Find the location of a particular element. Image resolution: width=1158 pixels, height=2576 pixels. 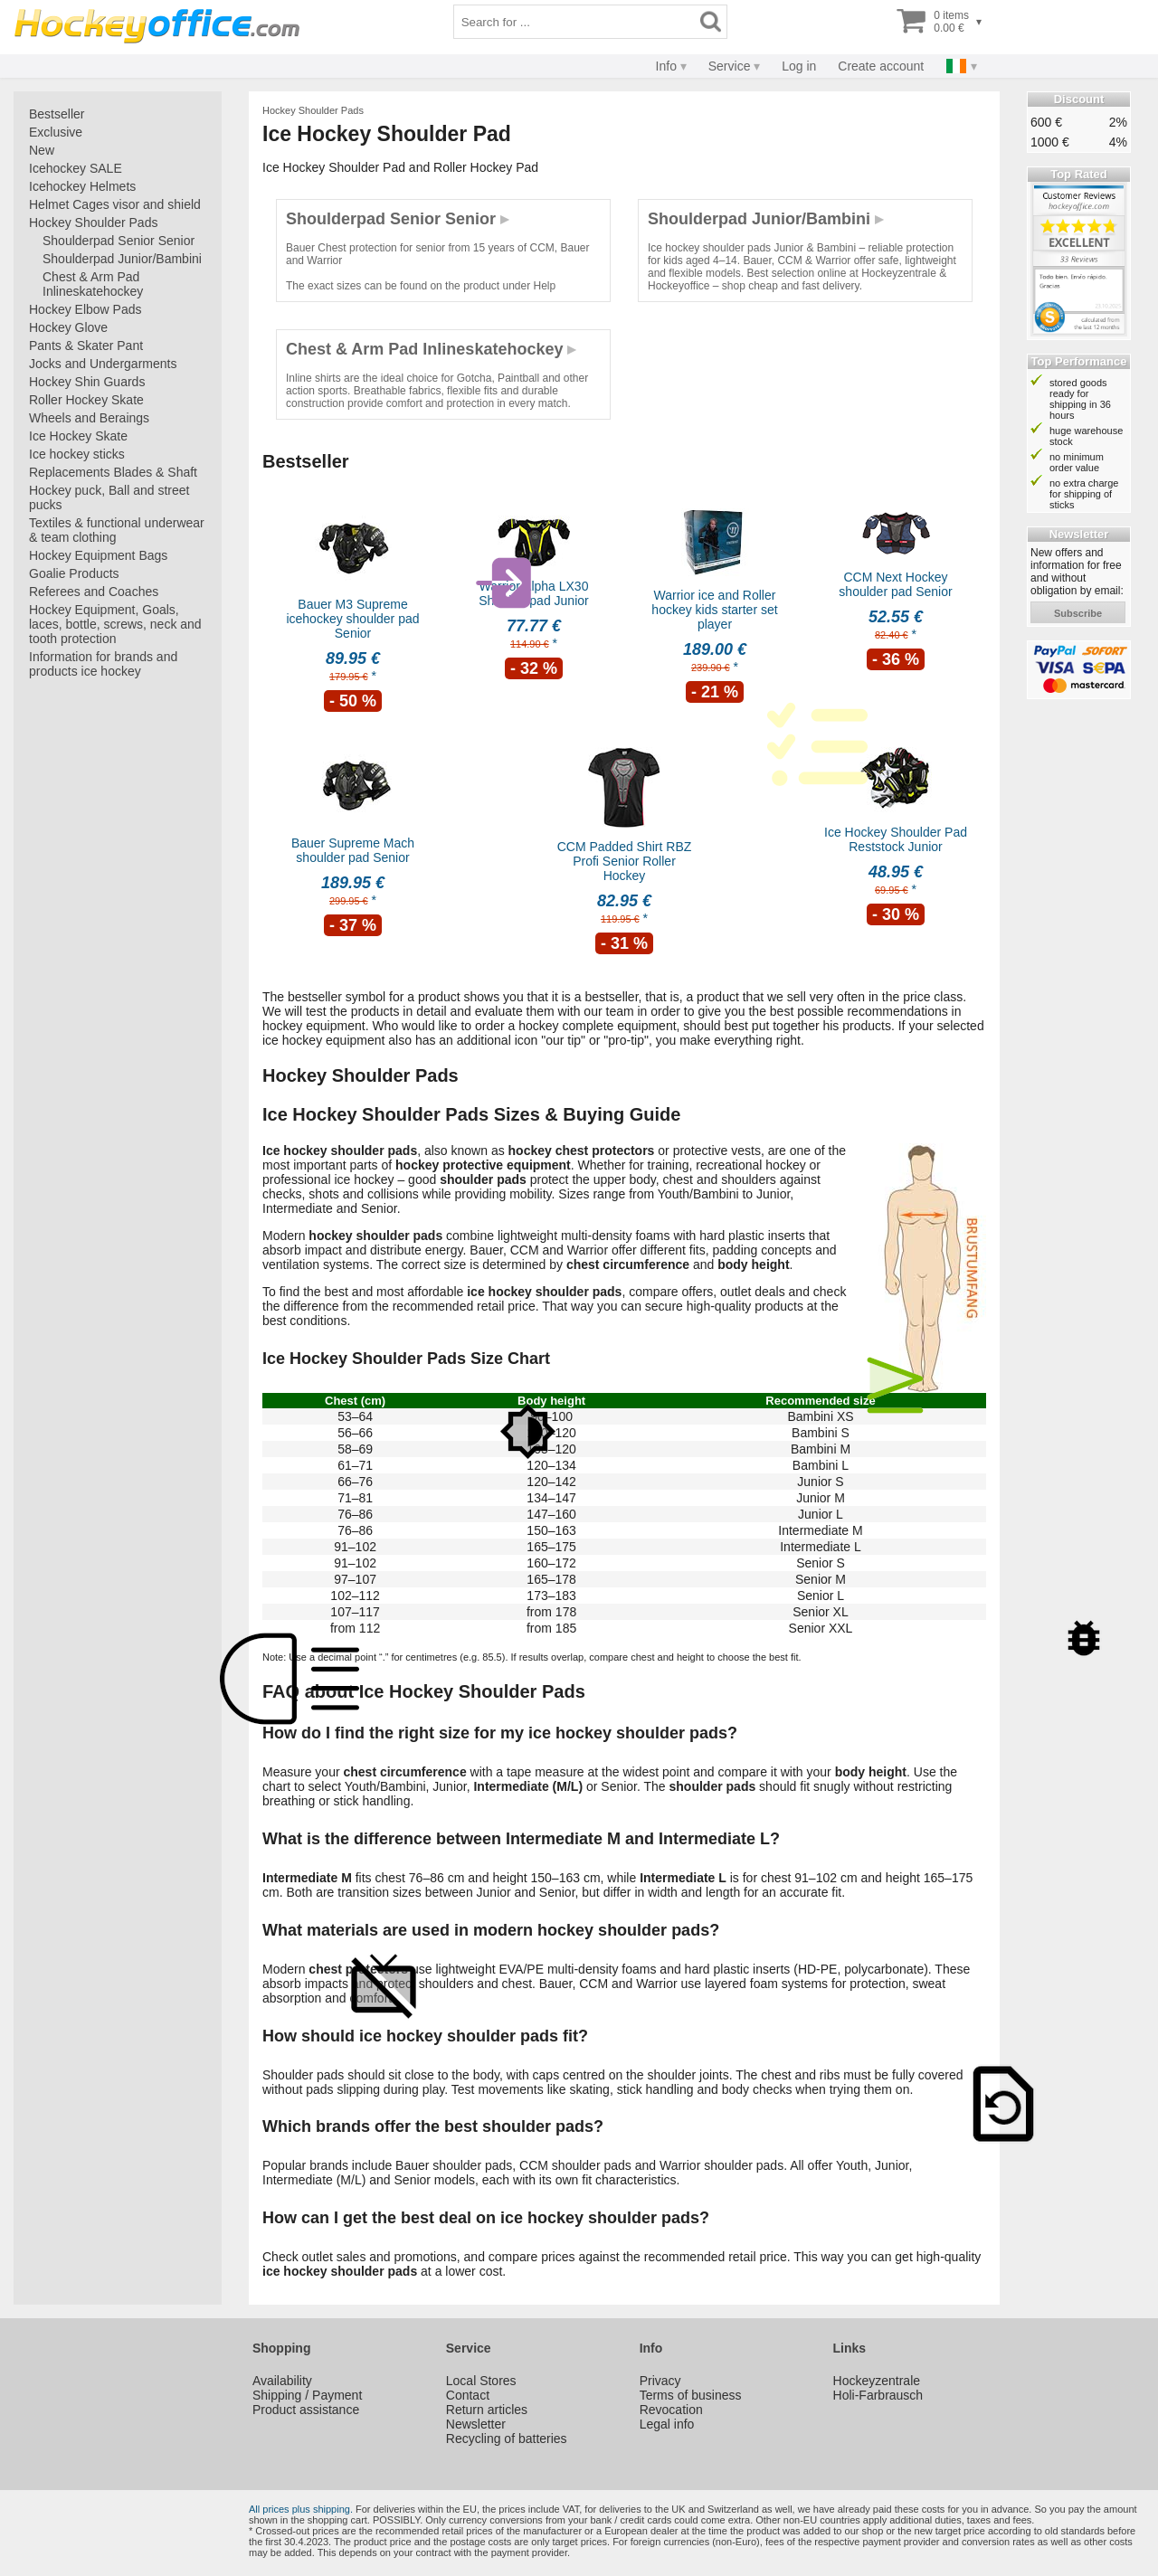

report a bug or issue is located at coordinates (1084, 1638).